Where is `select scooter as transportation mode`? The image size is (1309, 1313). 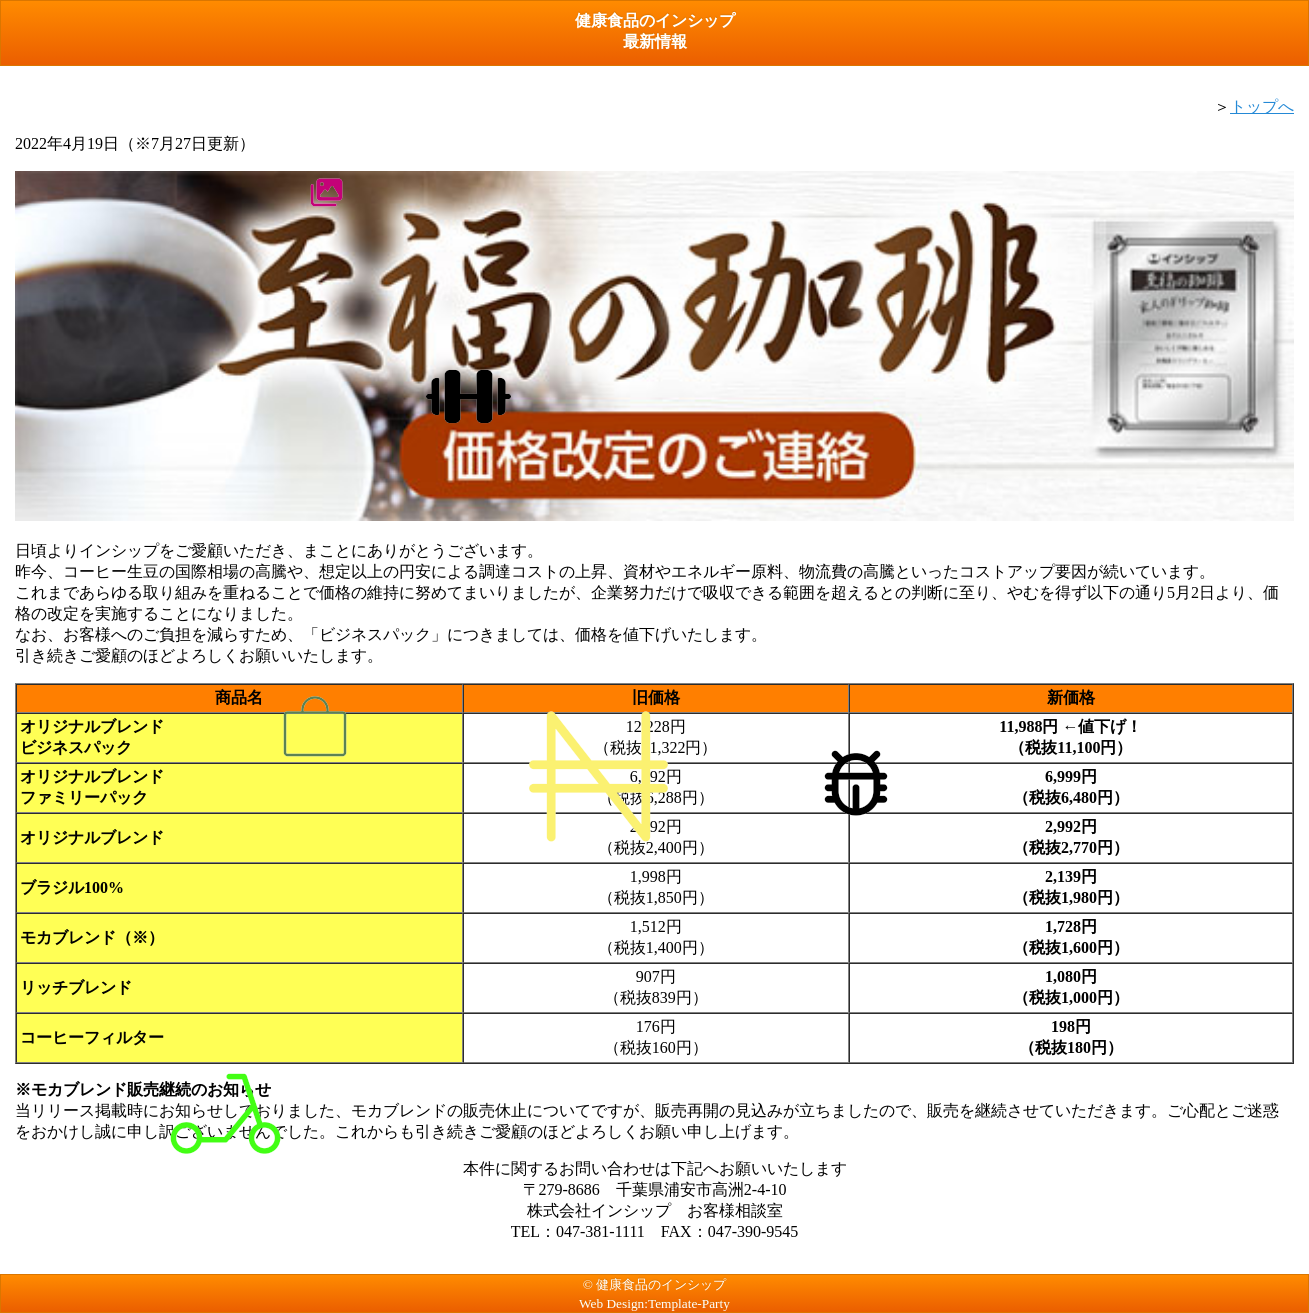
select scooter as transportation mode is located at coordinates (225, 1117).